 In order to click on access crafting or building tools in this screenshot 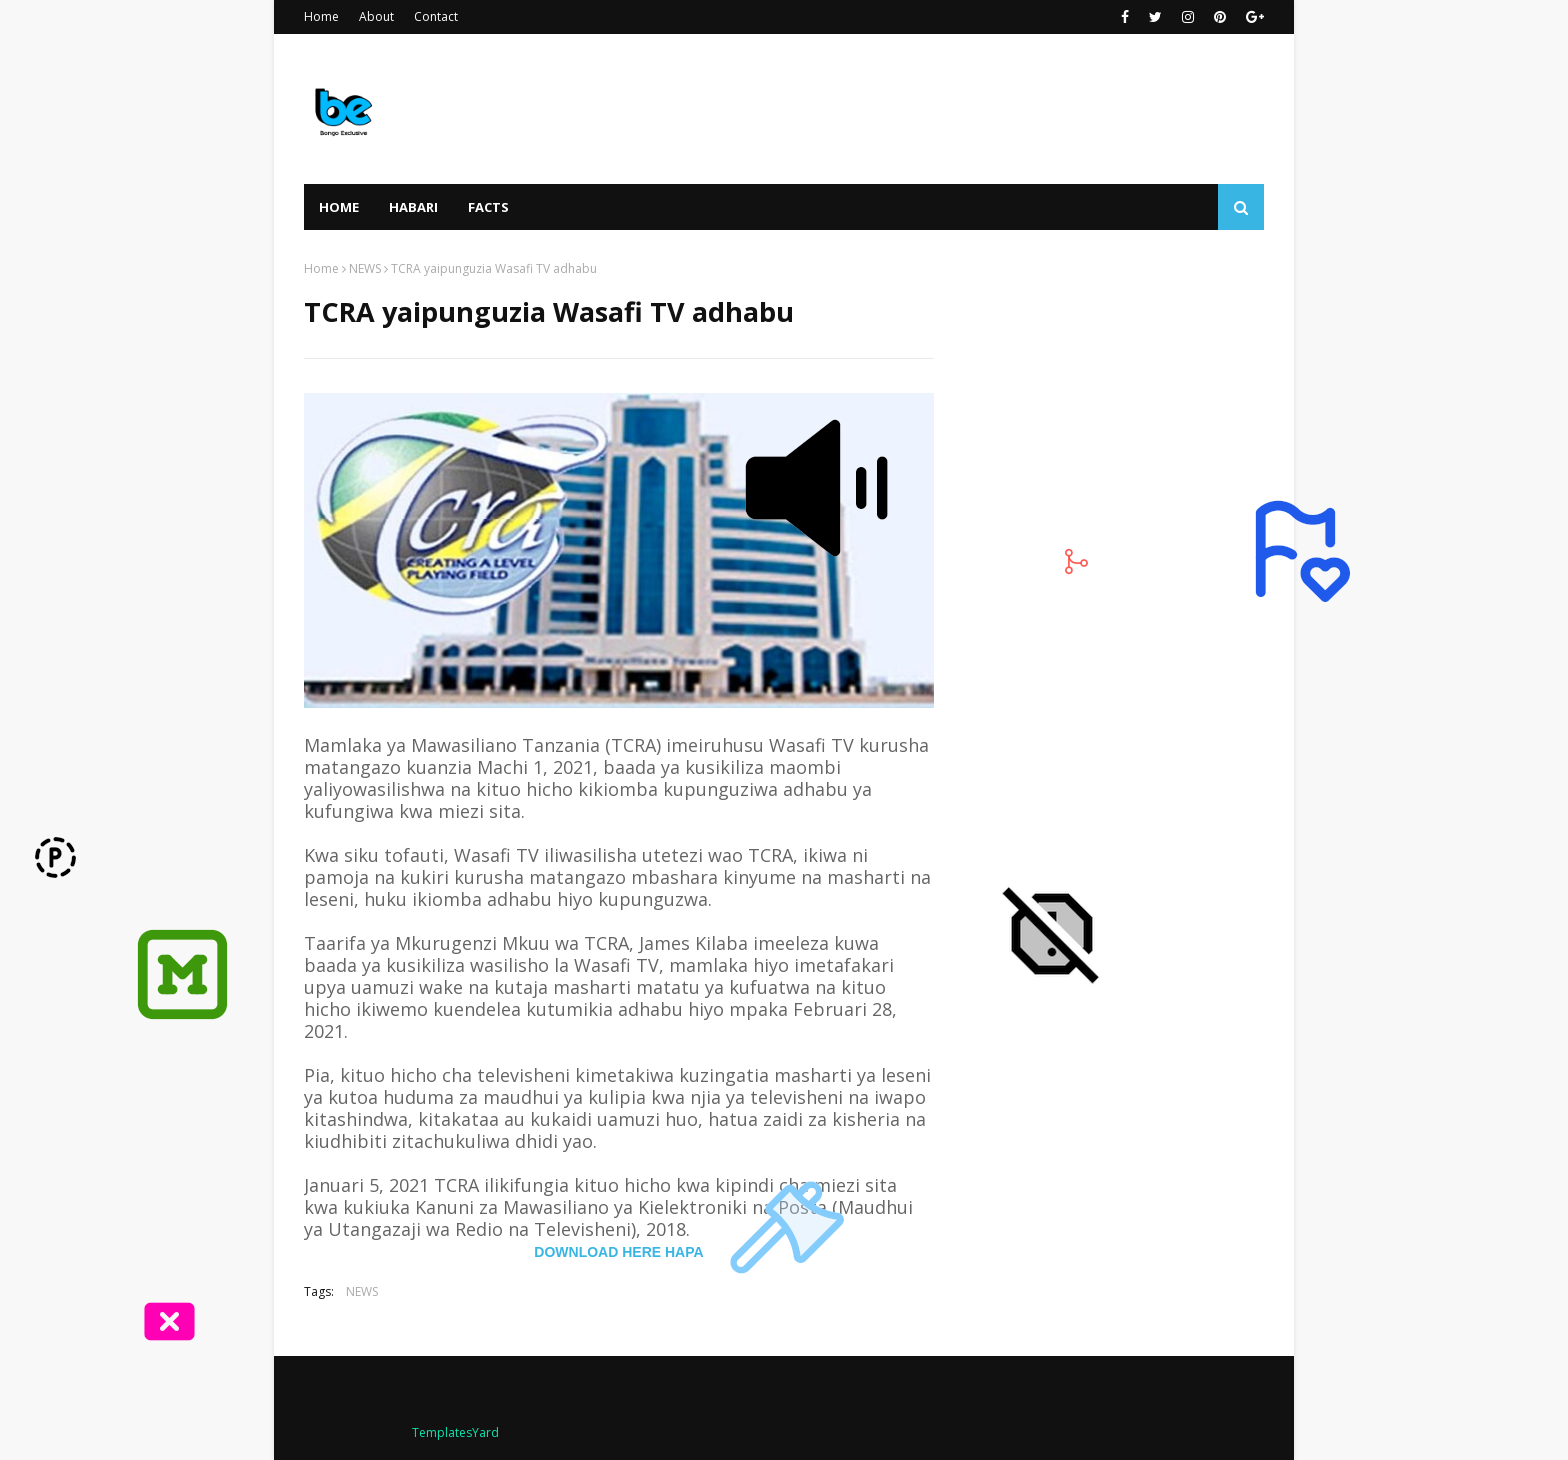, I will do `click(787, 1231)`.